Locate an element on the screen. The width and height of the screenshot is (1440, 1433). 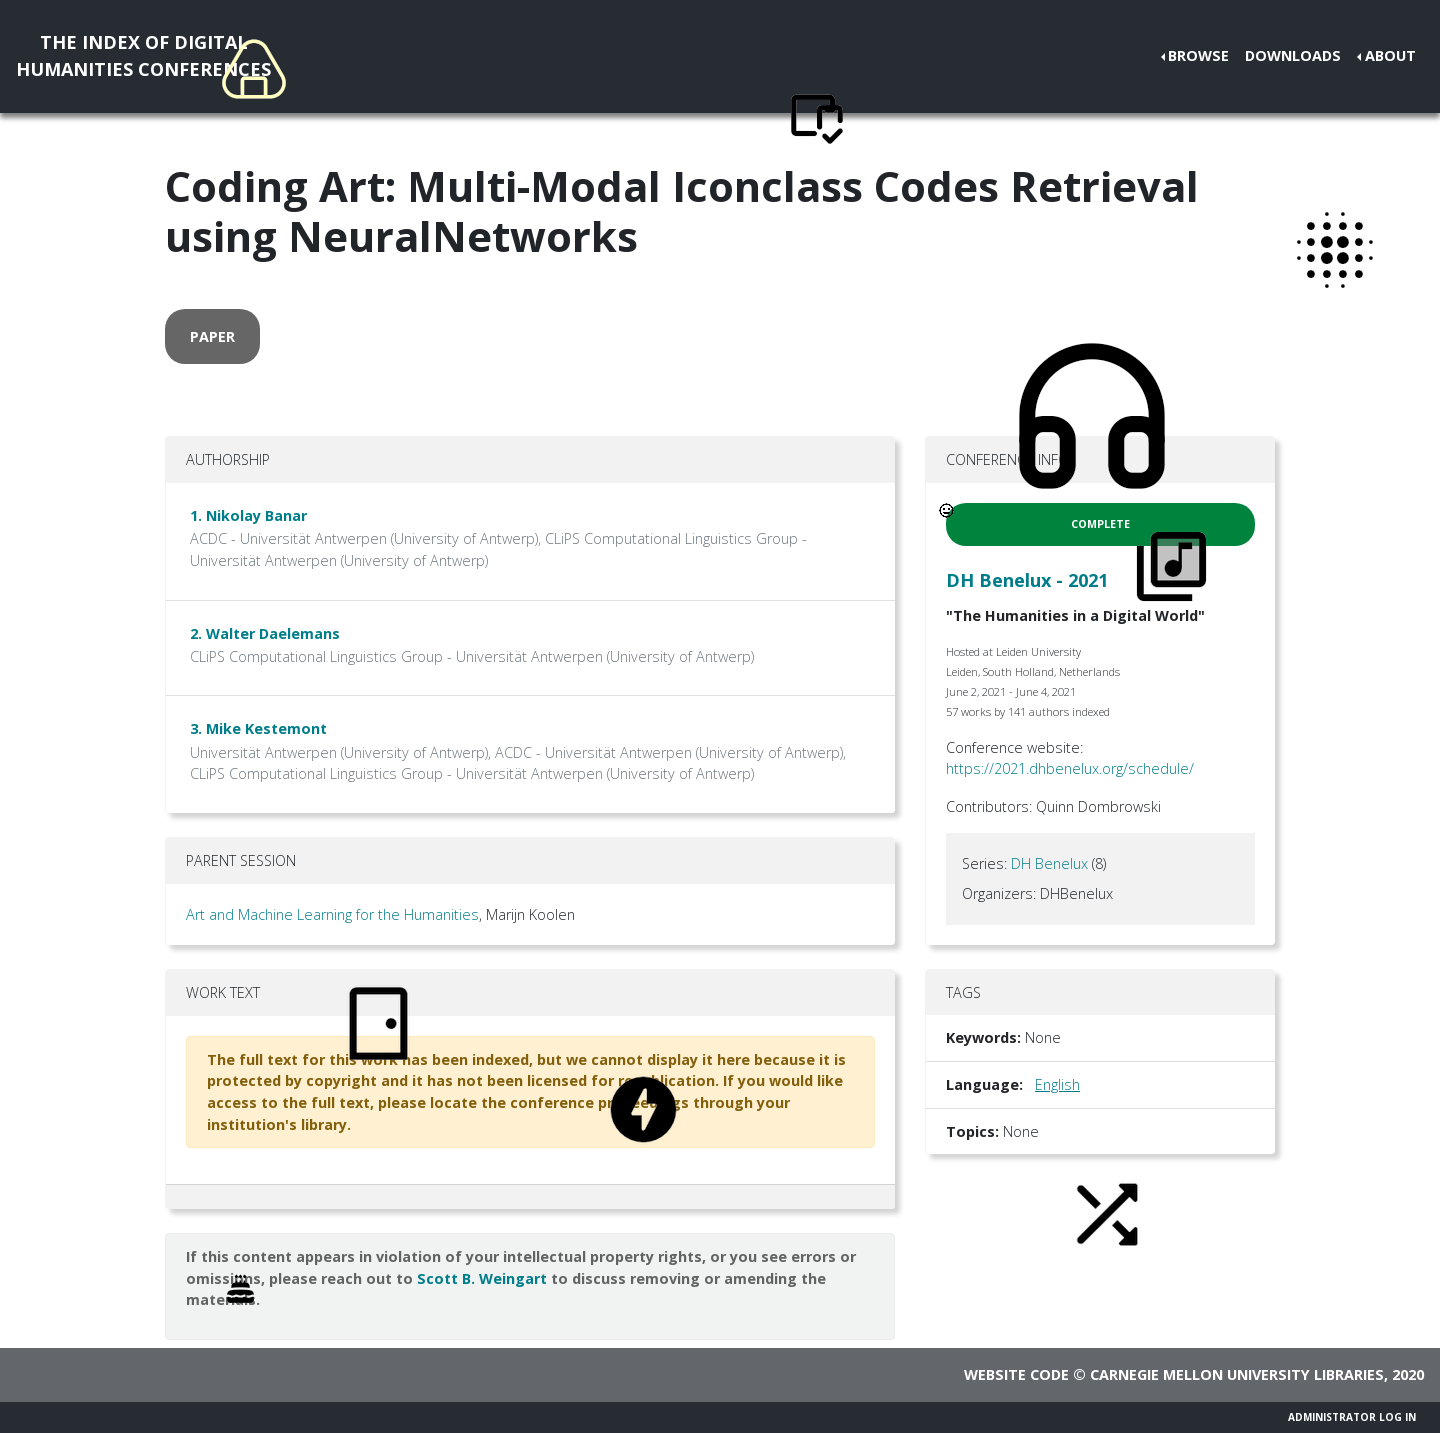
browse japanese food options is located at coordinates (254, 69).